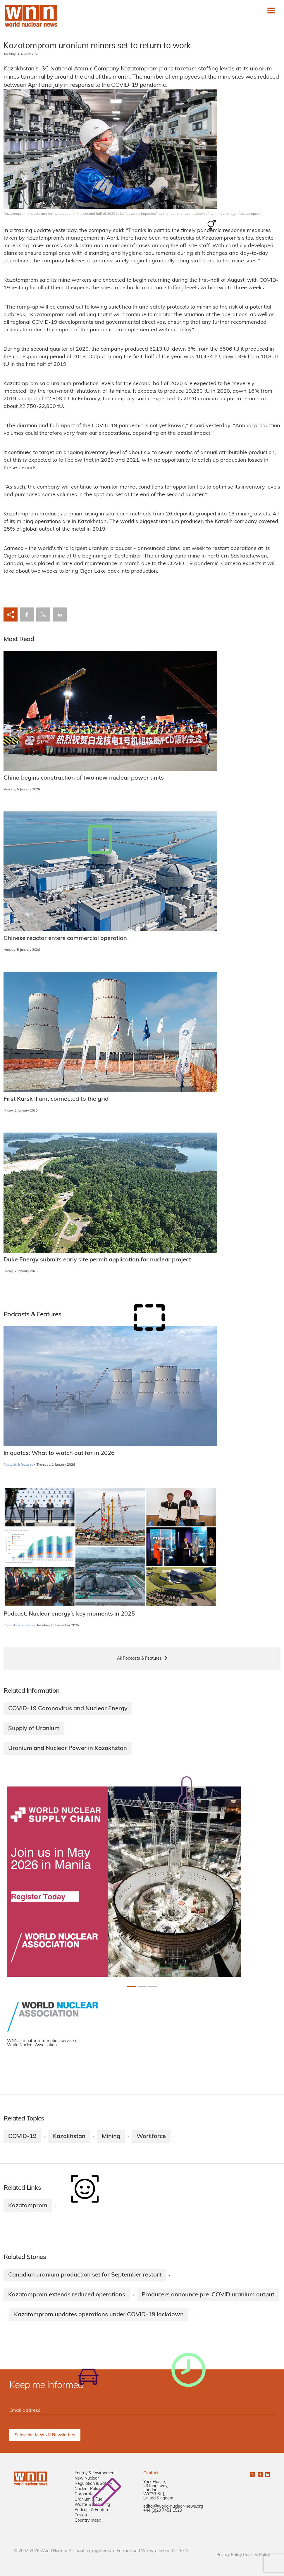 This screenshot has width=284, height=2576. What do you see at coordinates (149, 1317) in the screenshot?
I see `select or define a region` at bounding box center [149, 1317].